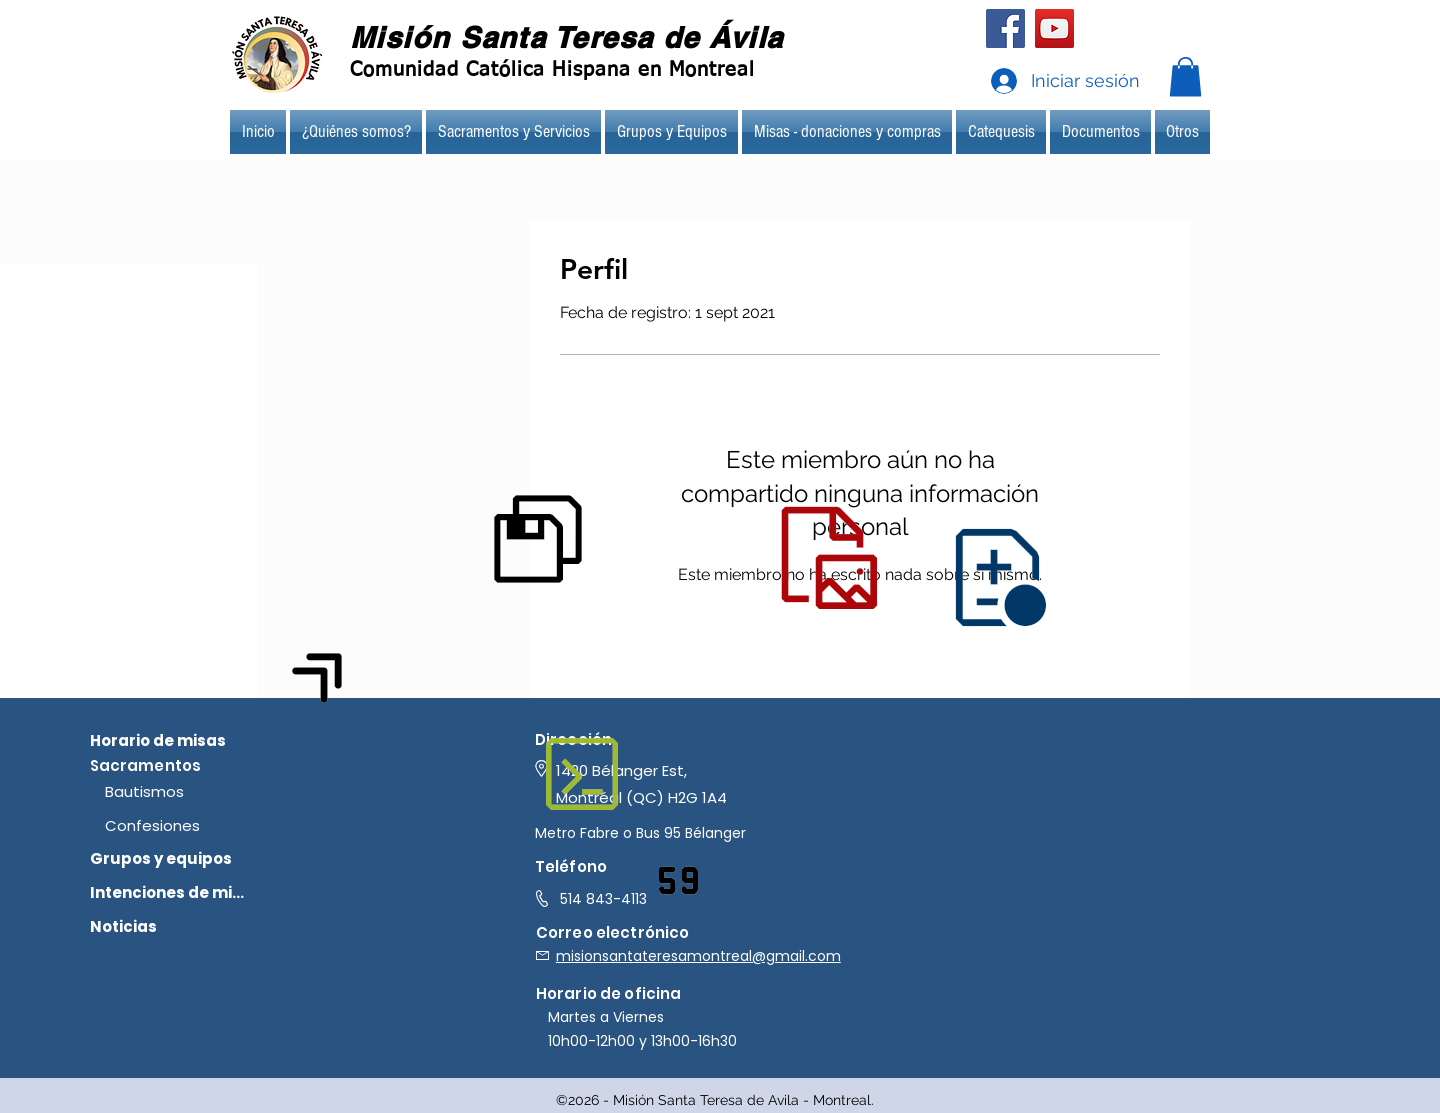 The width and height of the screenshot is (1440, 1113). What do you see at coordinates (320, 674) in the screenshot?
I see `expand content to full screen` at bounding box center [320, 674].